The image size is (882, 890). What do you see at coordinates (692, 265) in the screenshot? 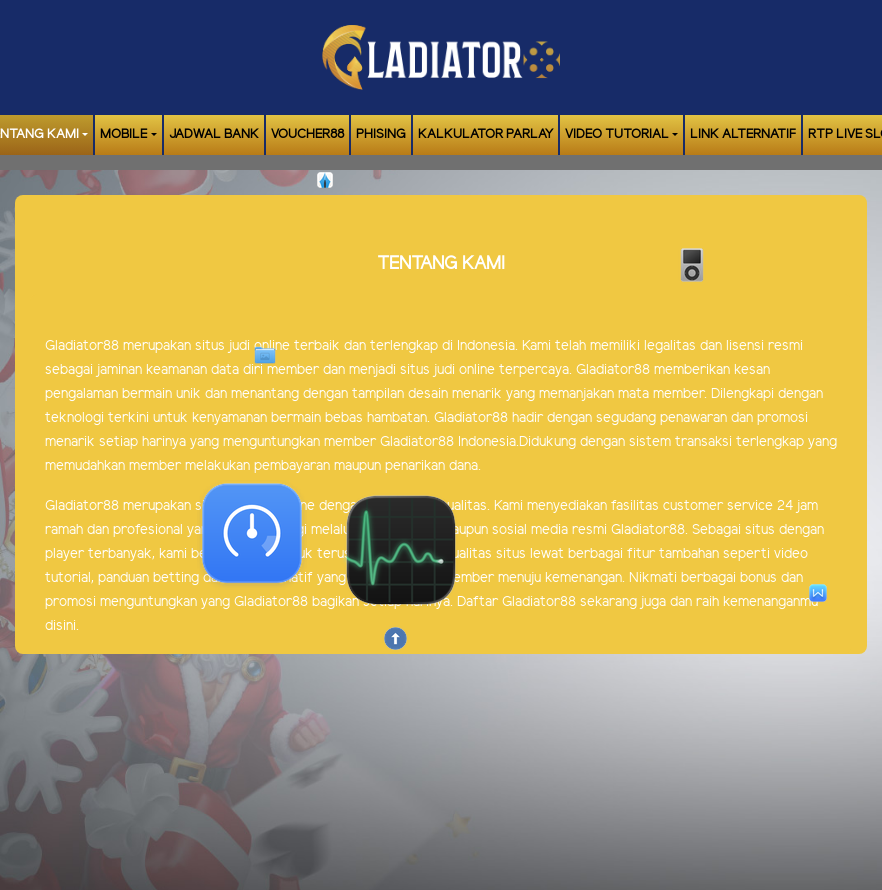
I see `open multimedia player application` at bounding box center [692, 265].